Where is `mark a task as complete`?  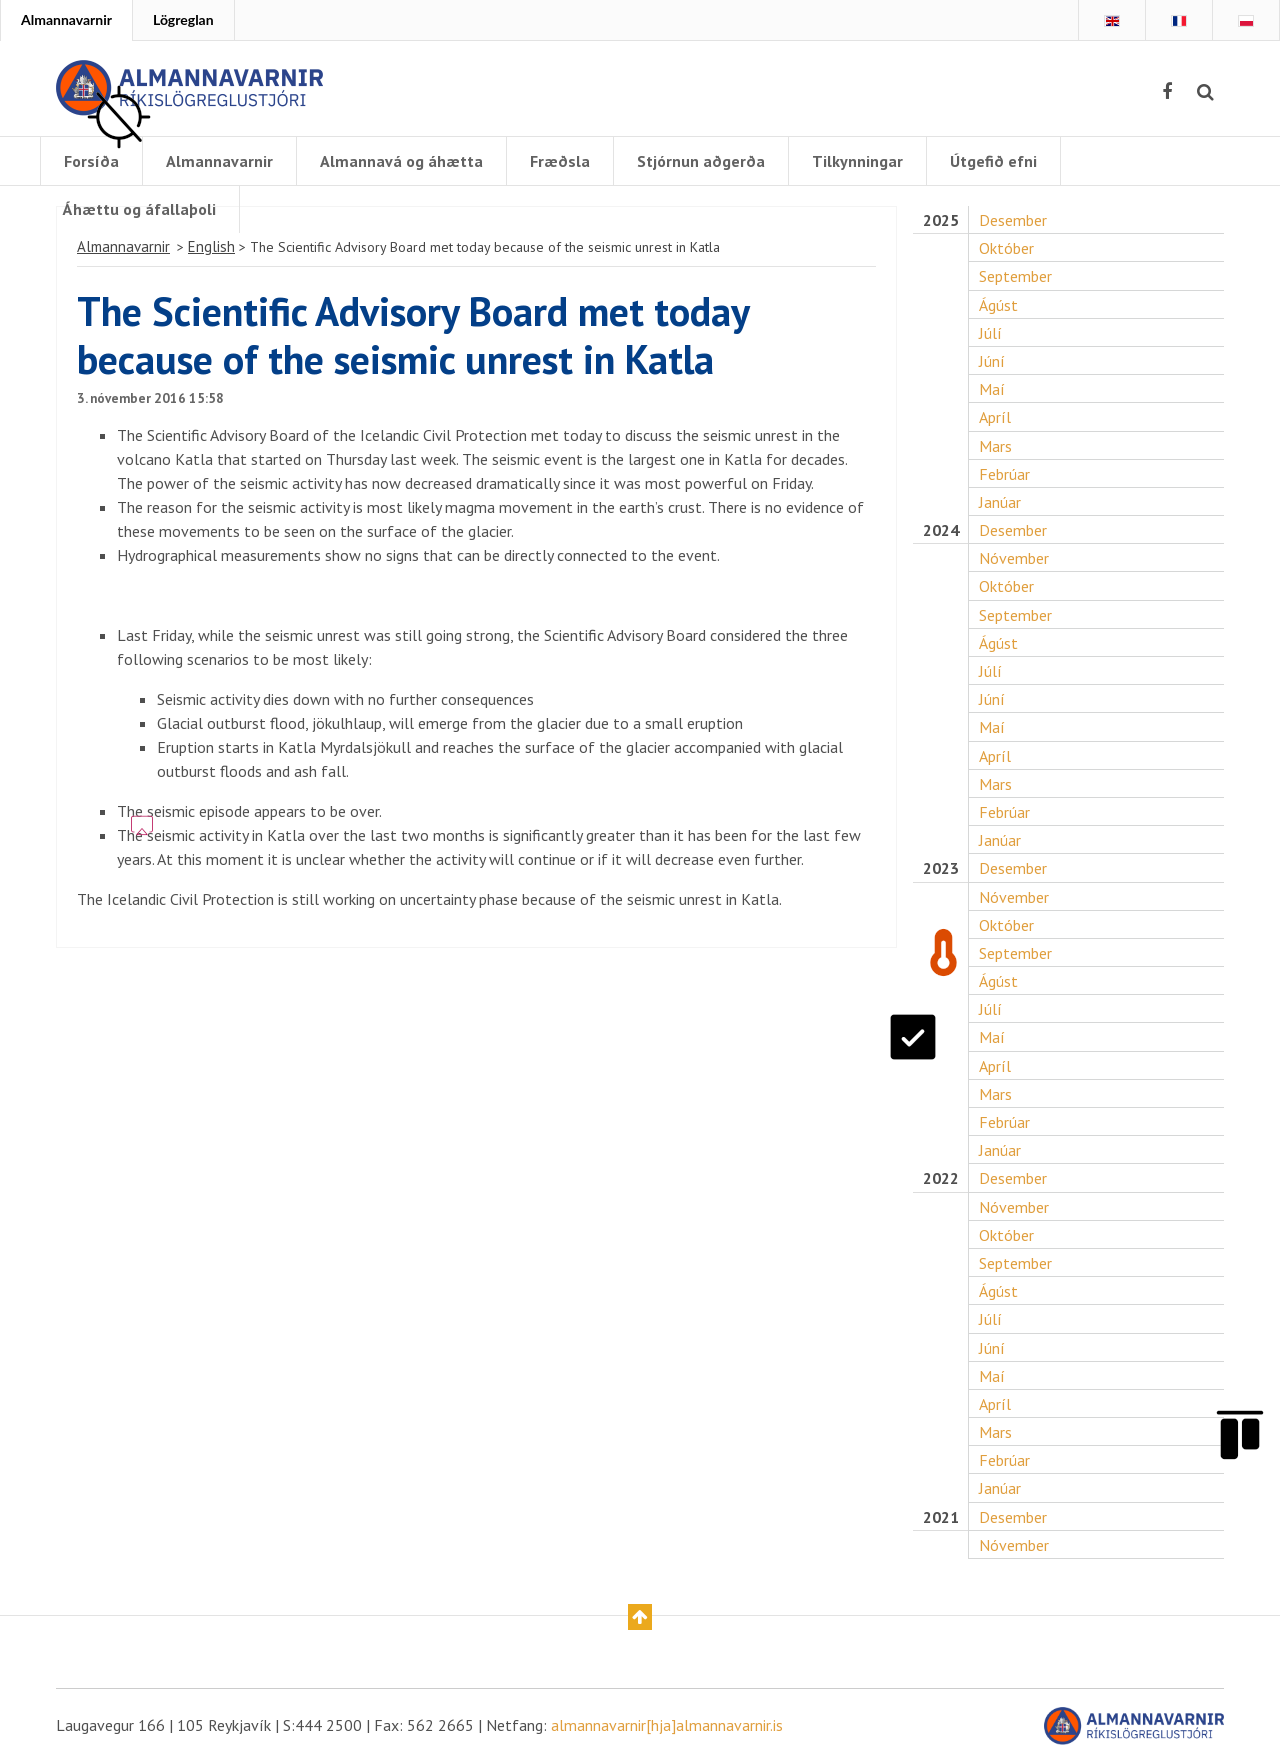
mark a task as complete is located at coordinates (913, 1037).